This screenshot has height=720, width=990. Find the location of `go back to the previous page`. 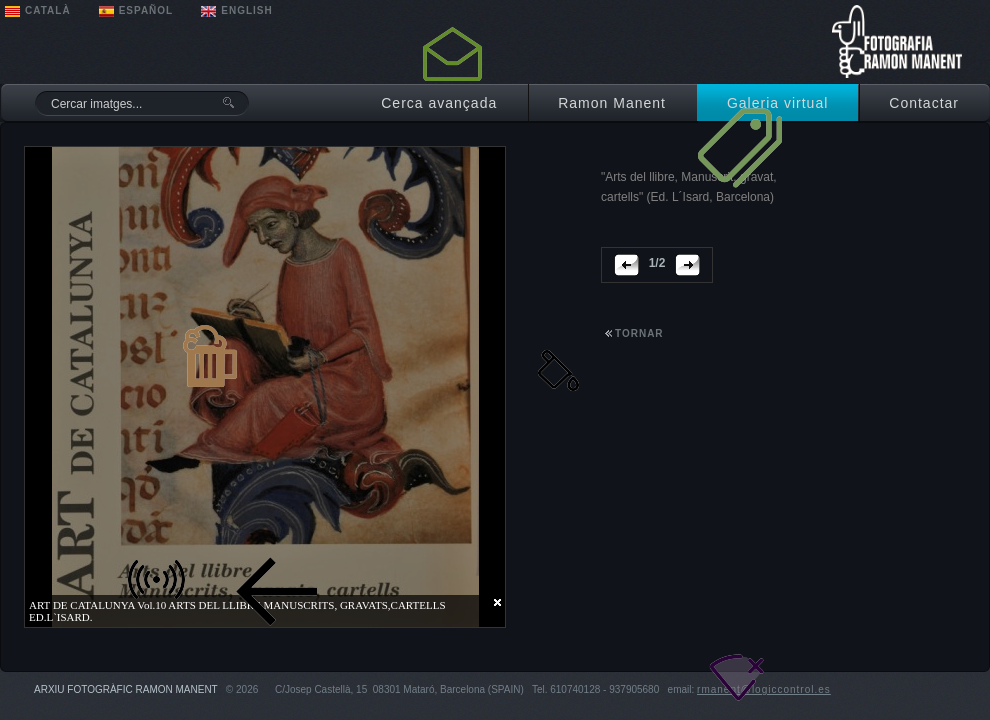

go back to the previous page is located at coordinates (276, 591).